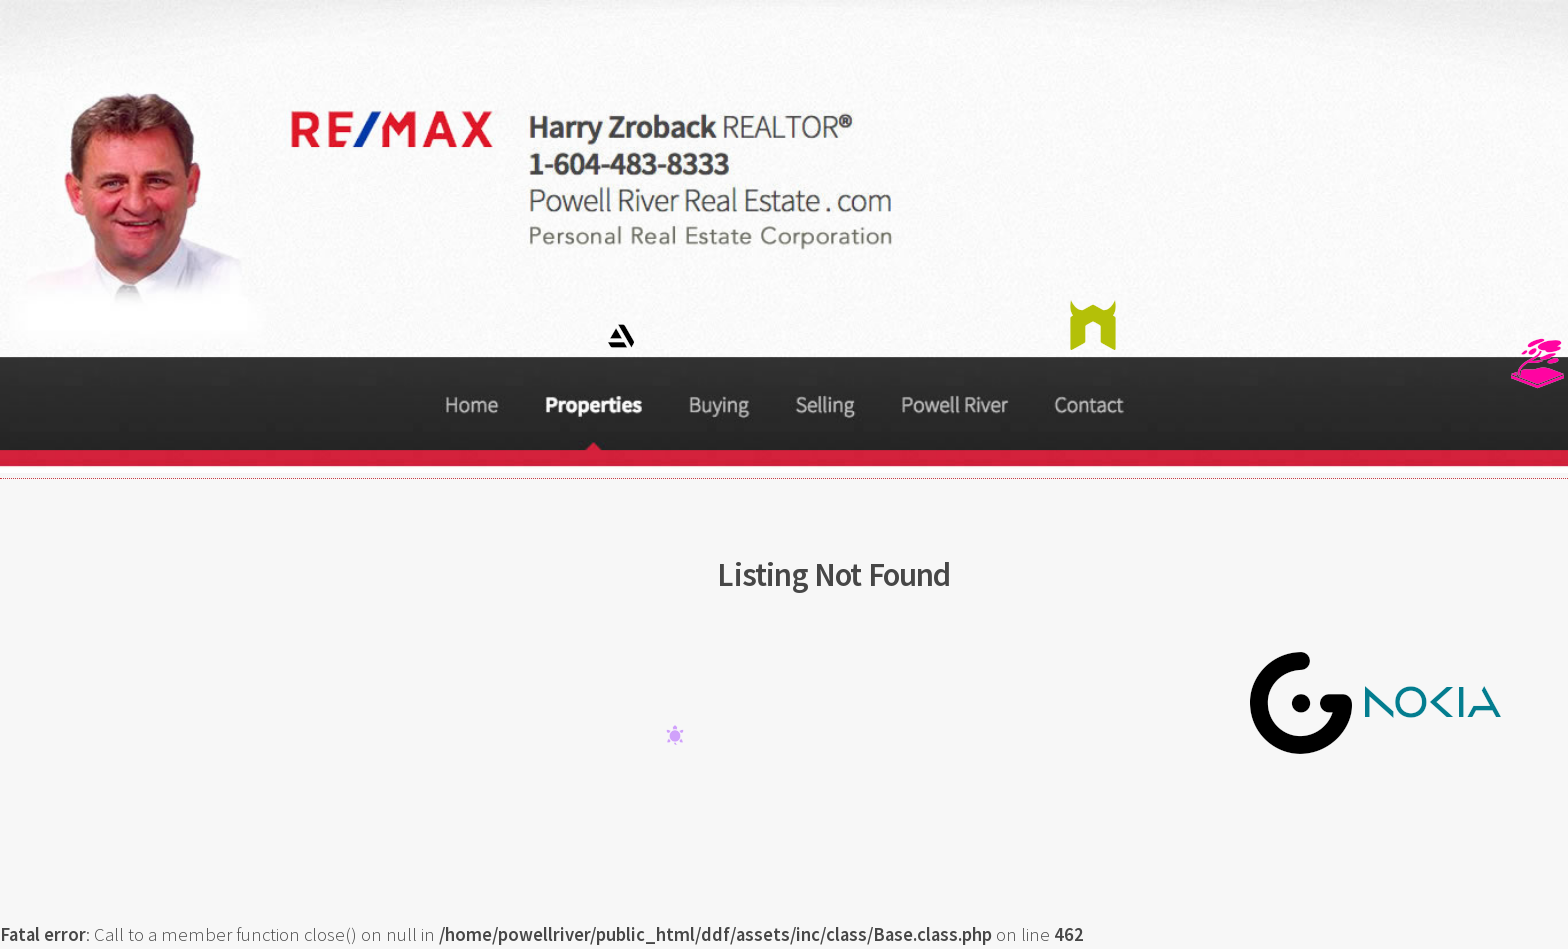 The width and height of the screenshot is (1568, 949). Describe the element at coordinates (1301, 703) in the screenshot. I see `gridsome framework logo` at that location.